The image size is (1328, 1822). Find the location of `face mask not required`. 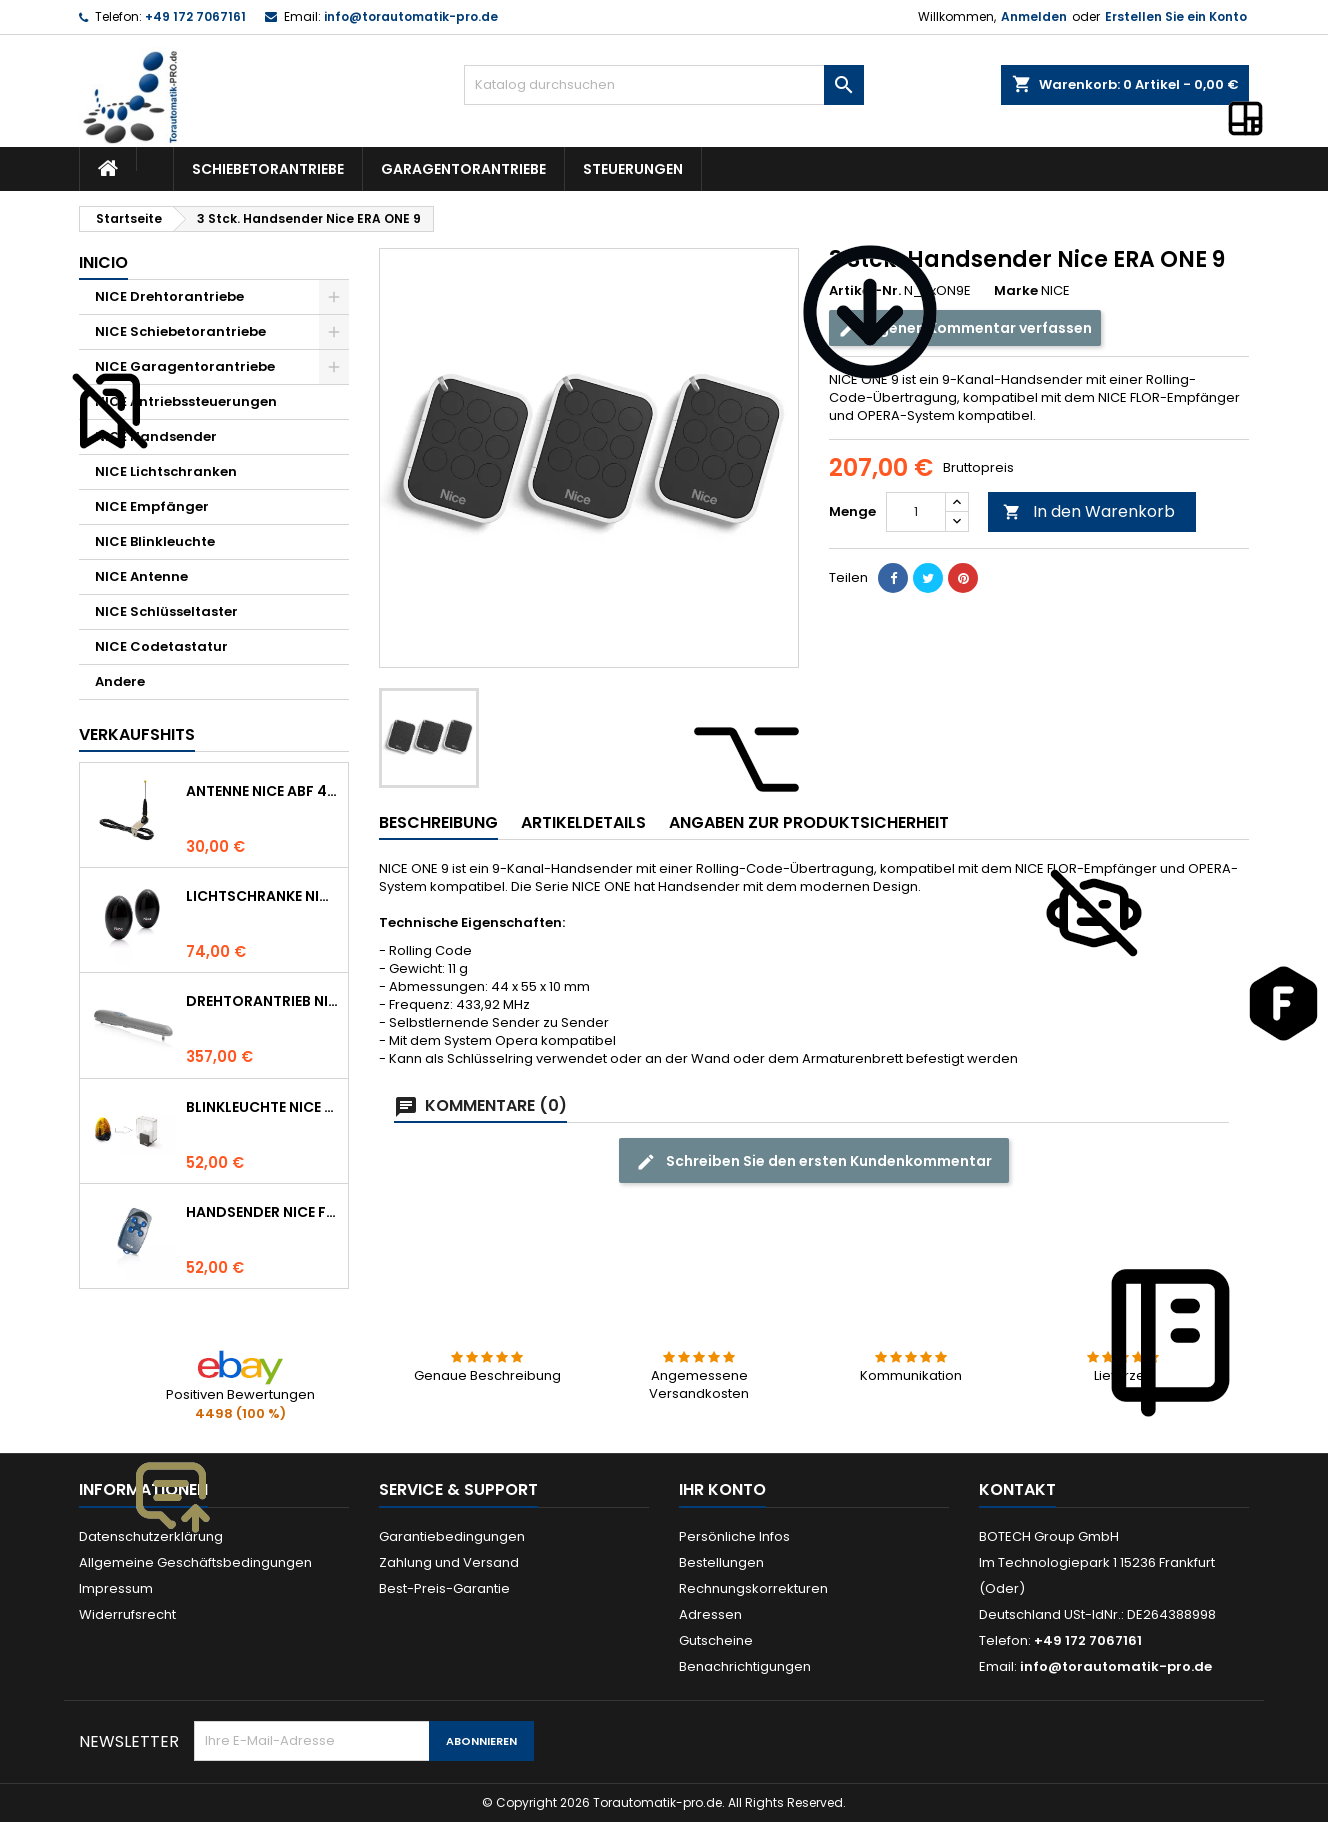

face mask not required is located at coordinates (1094, 913).